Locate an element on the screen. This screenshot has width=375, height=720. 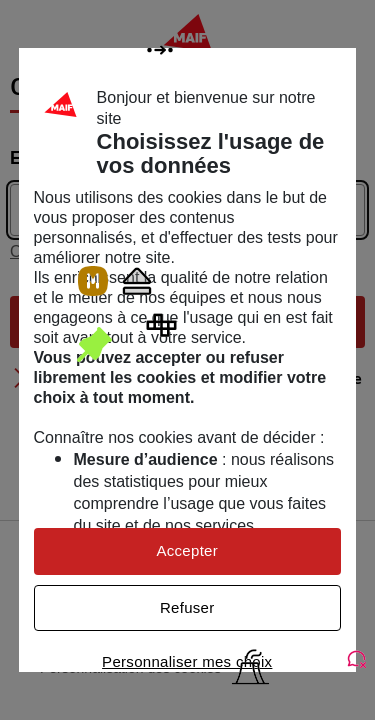
view 3d model unfolded net is located at coordinates (161, 324).